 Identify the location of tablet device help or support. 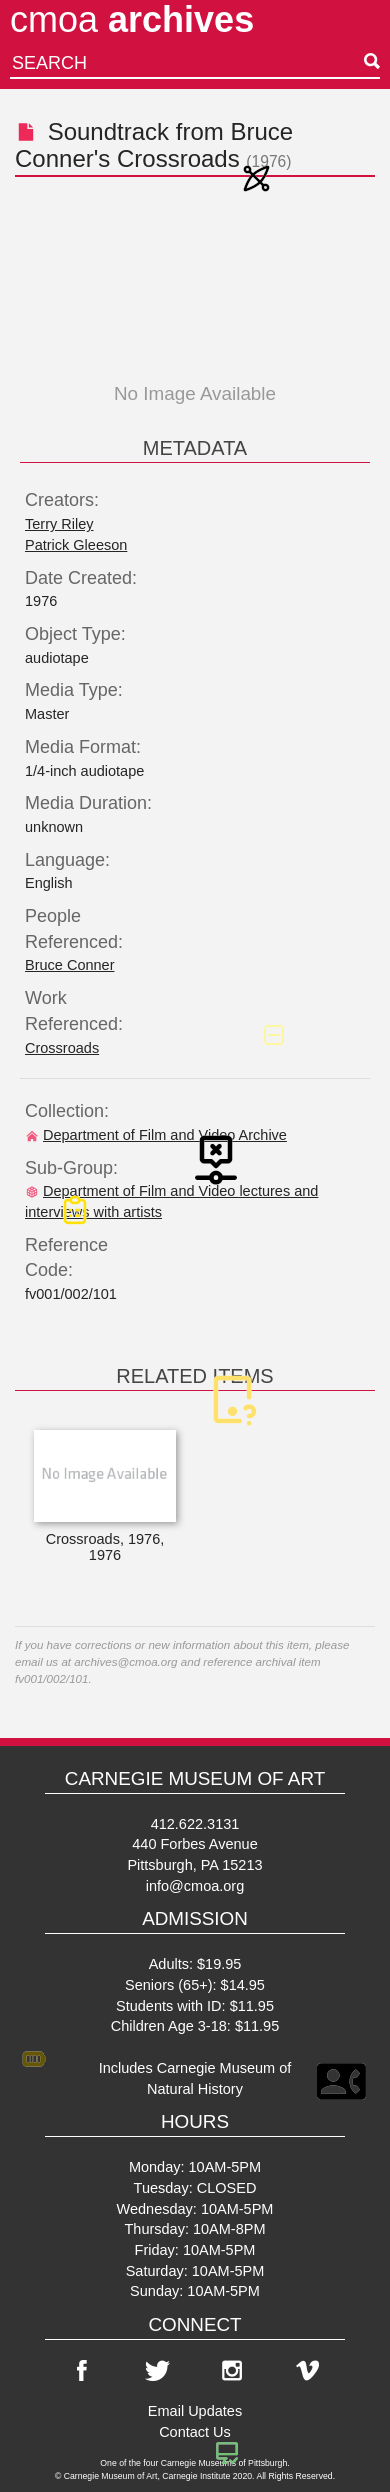
(232, 1399).